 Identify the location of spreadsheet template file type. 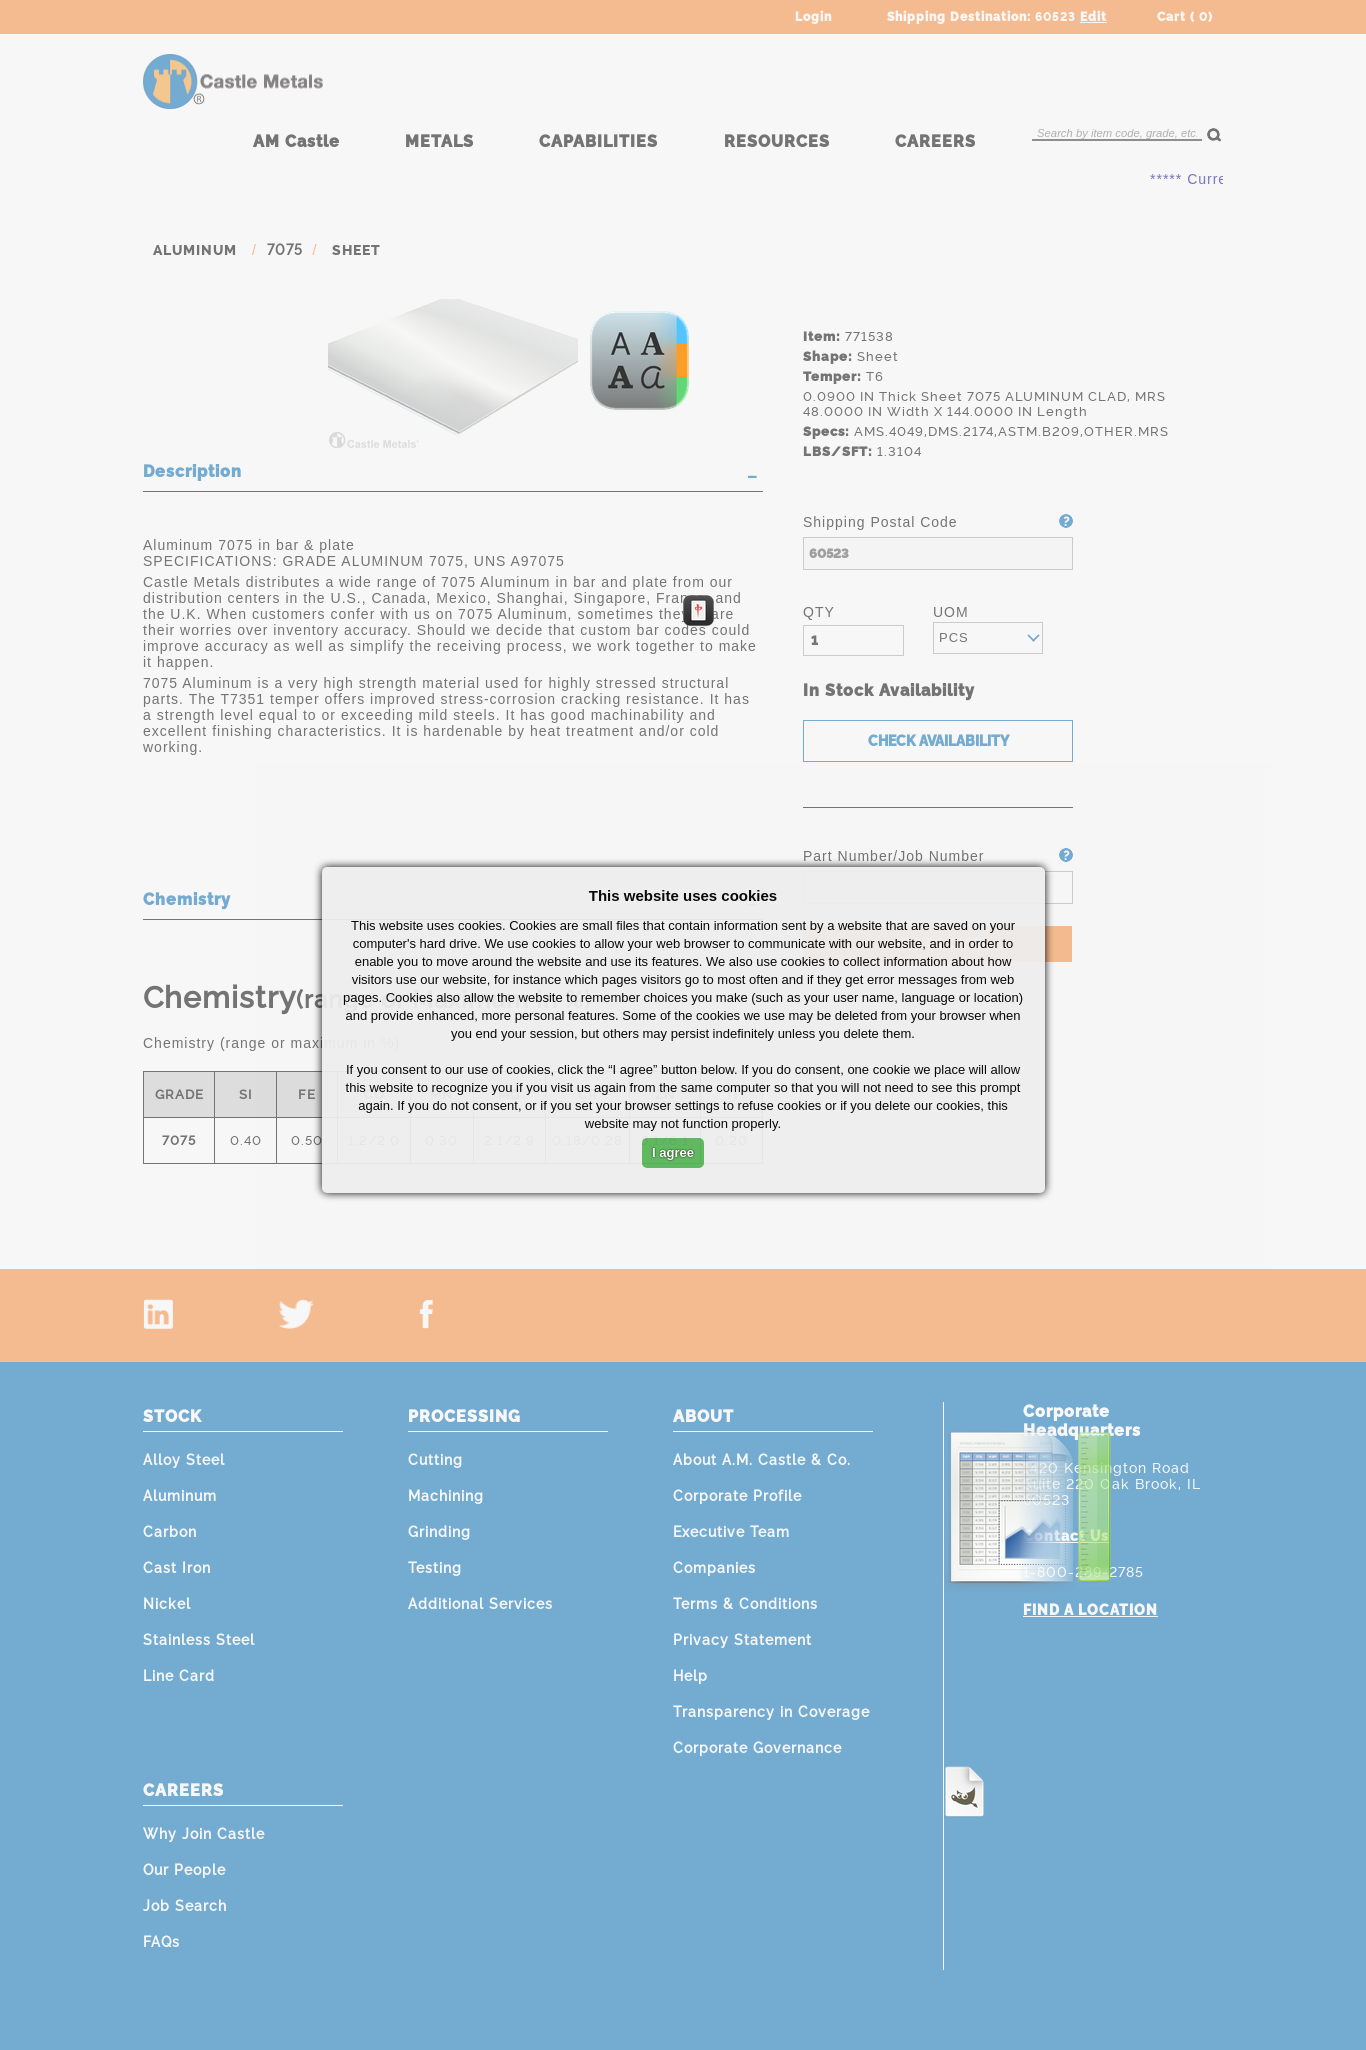
(1028, 1507).